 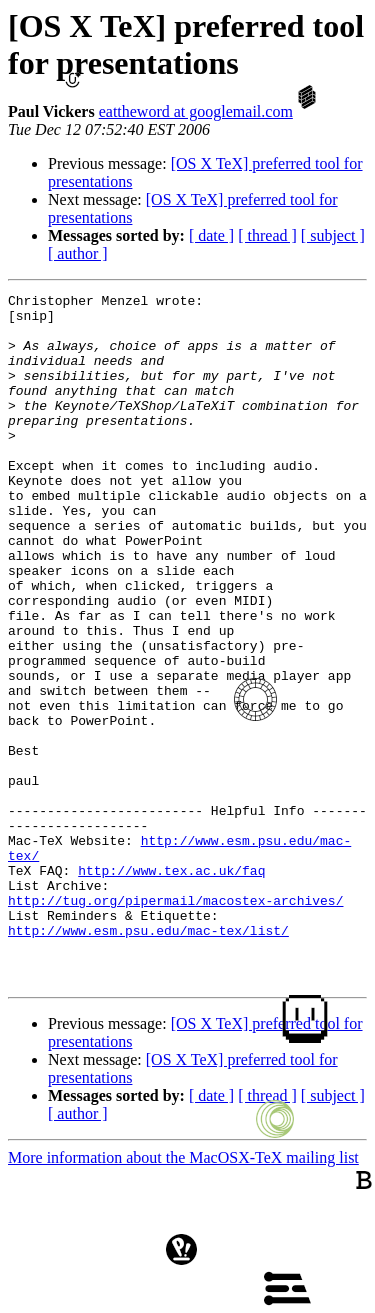 What do you see at coordinates (275, 1119) in the screenshot?
I see `open photobucket app` at bounding box center [275, 1119].